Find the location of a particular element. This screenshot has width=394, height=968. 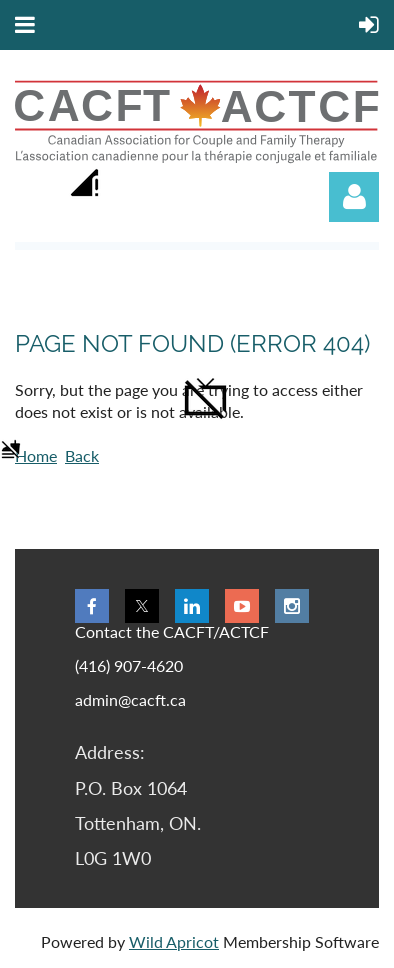

tv or display is currently off or disabled is located at coordinates (205, 398).